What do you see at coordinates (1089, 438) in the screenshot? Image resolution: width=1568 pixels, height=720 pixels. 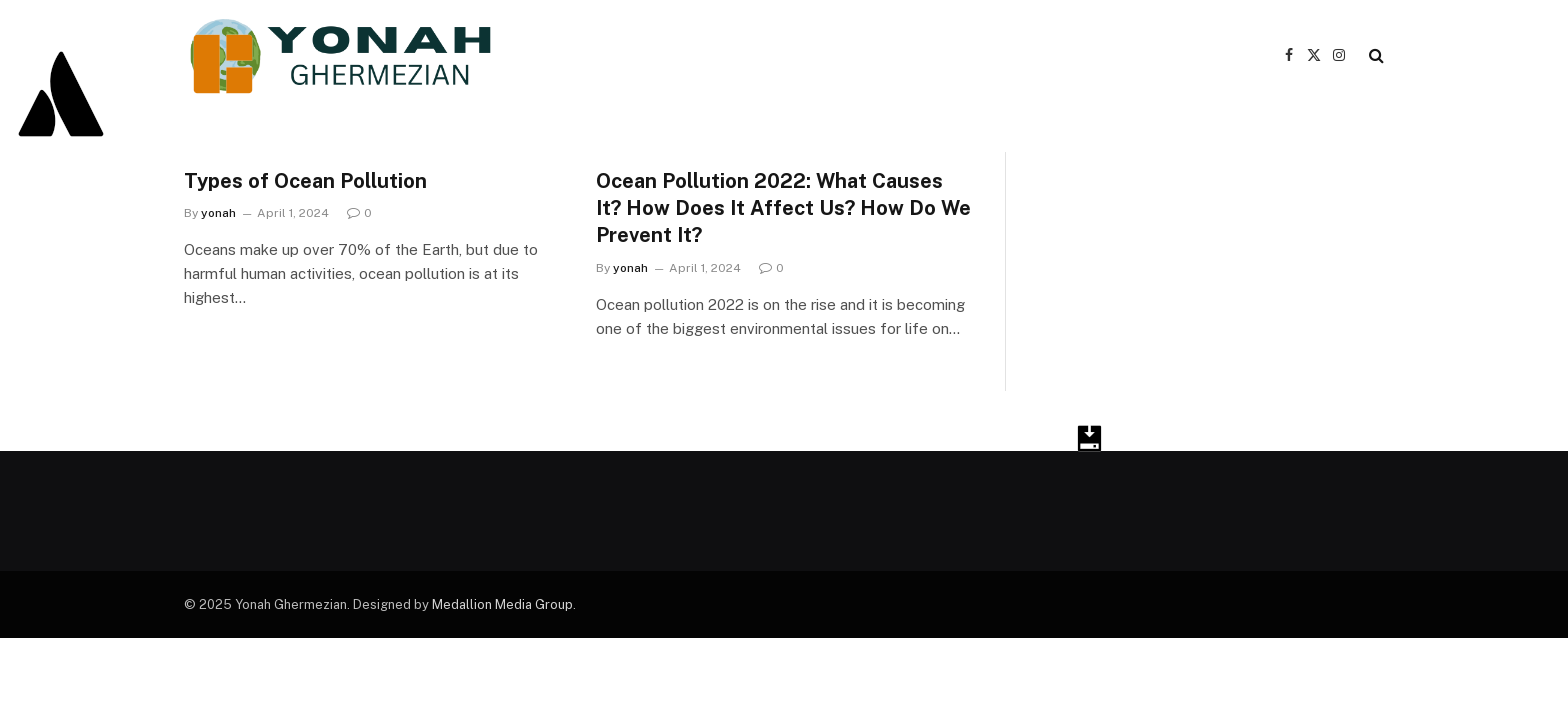 I see `install an app or software` at bounding box center [1089, 438].